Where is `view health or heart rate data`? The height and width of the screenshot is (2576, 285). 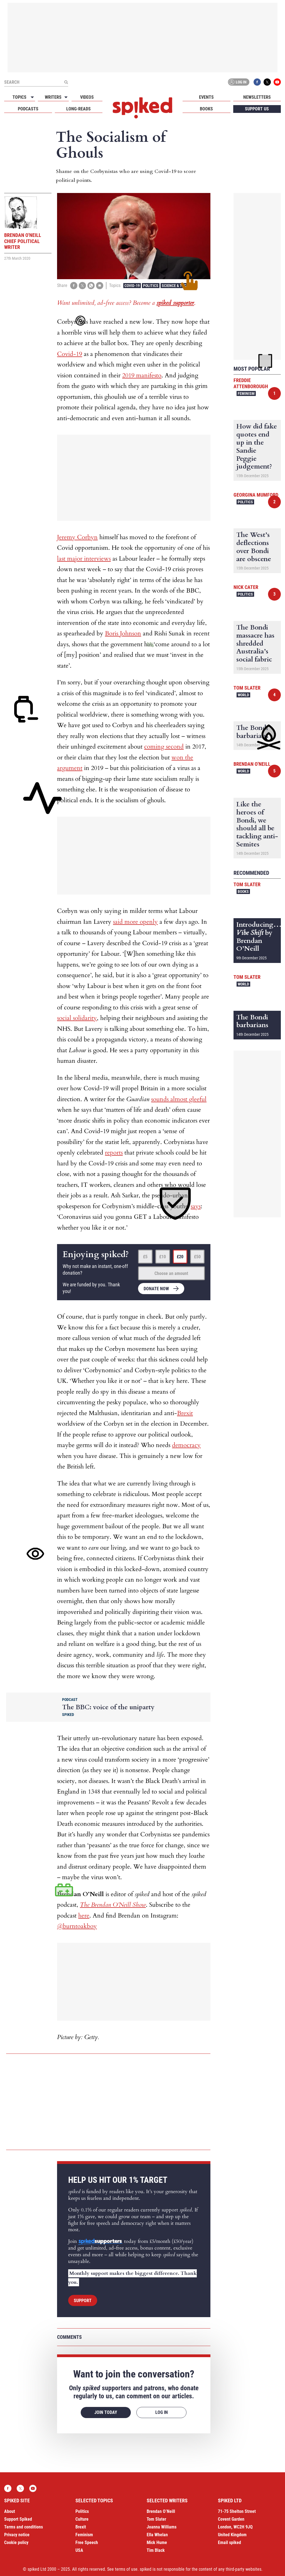 view health or heart rate data is located at coordinates (42, 799).